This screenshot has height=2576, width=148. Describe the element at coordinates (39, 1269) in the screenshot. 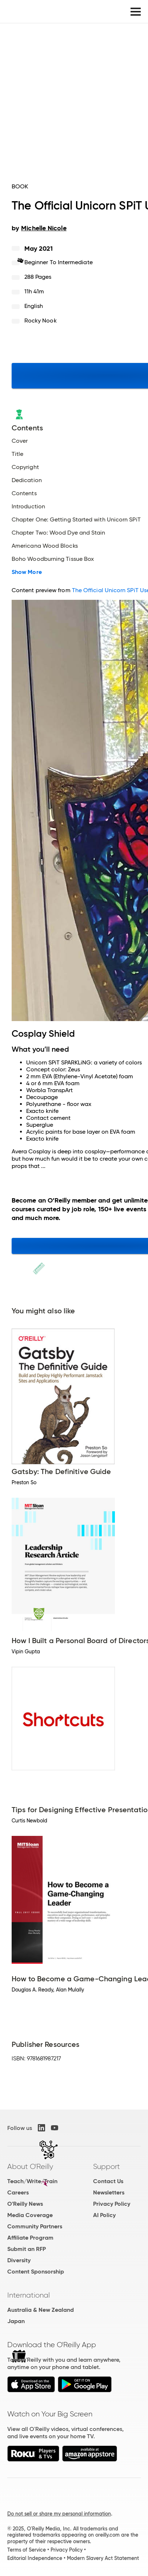

I see `open virtual piano or keyboard instrument` at that location.